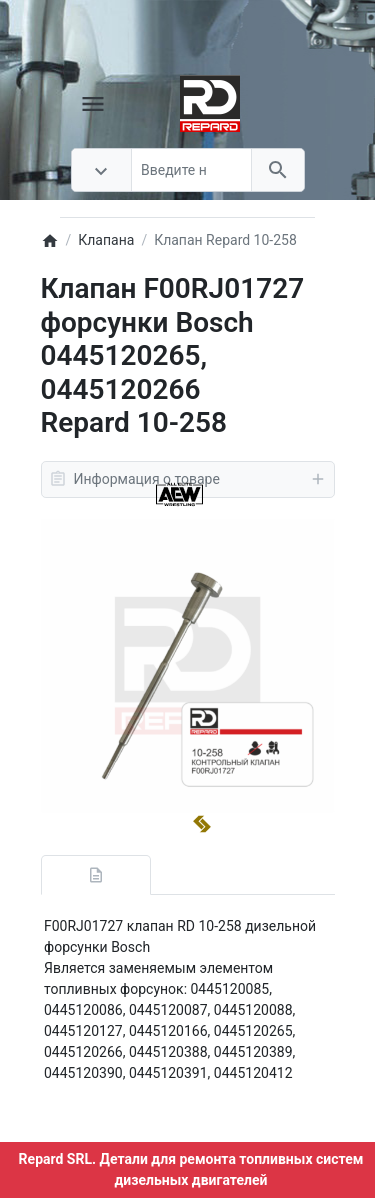 The width and height of the screenshot is (375, 1198). What do you see at coordinates (179, 494) in the screenshot?
I see `visit the All Elite Wrestling website` at bounding box center [179, 494].